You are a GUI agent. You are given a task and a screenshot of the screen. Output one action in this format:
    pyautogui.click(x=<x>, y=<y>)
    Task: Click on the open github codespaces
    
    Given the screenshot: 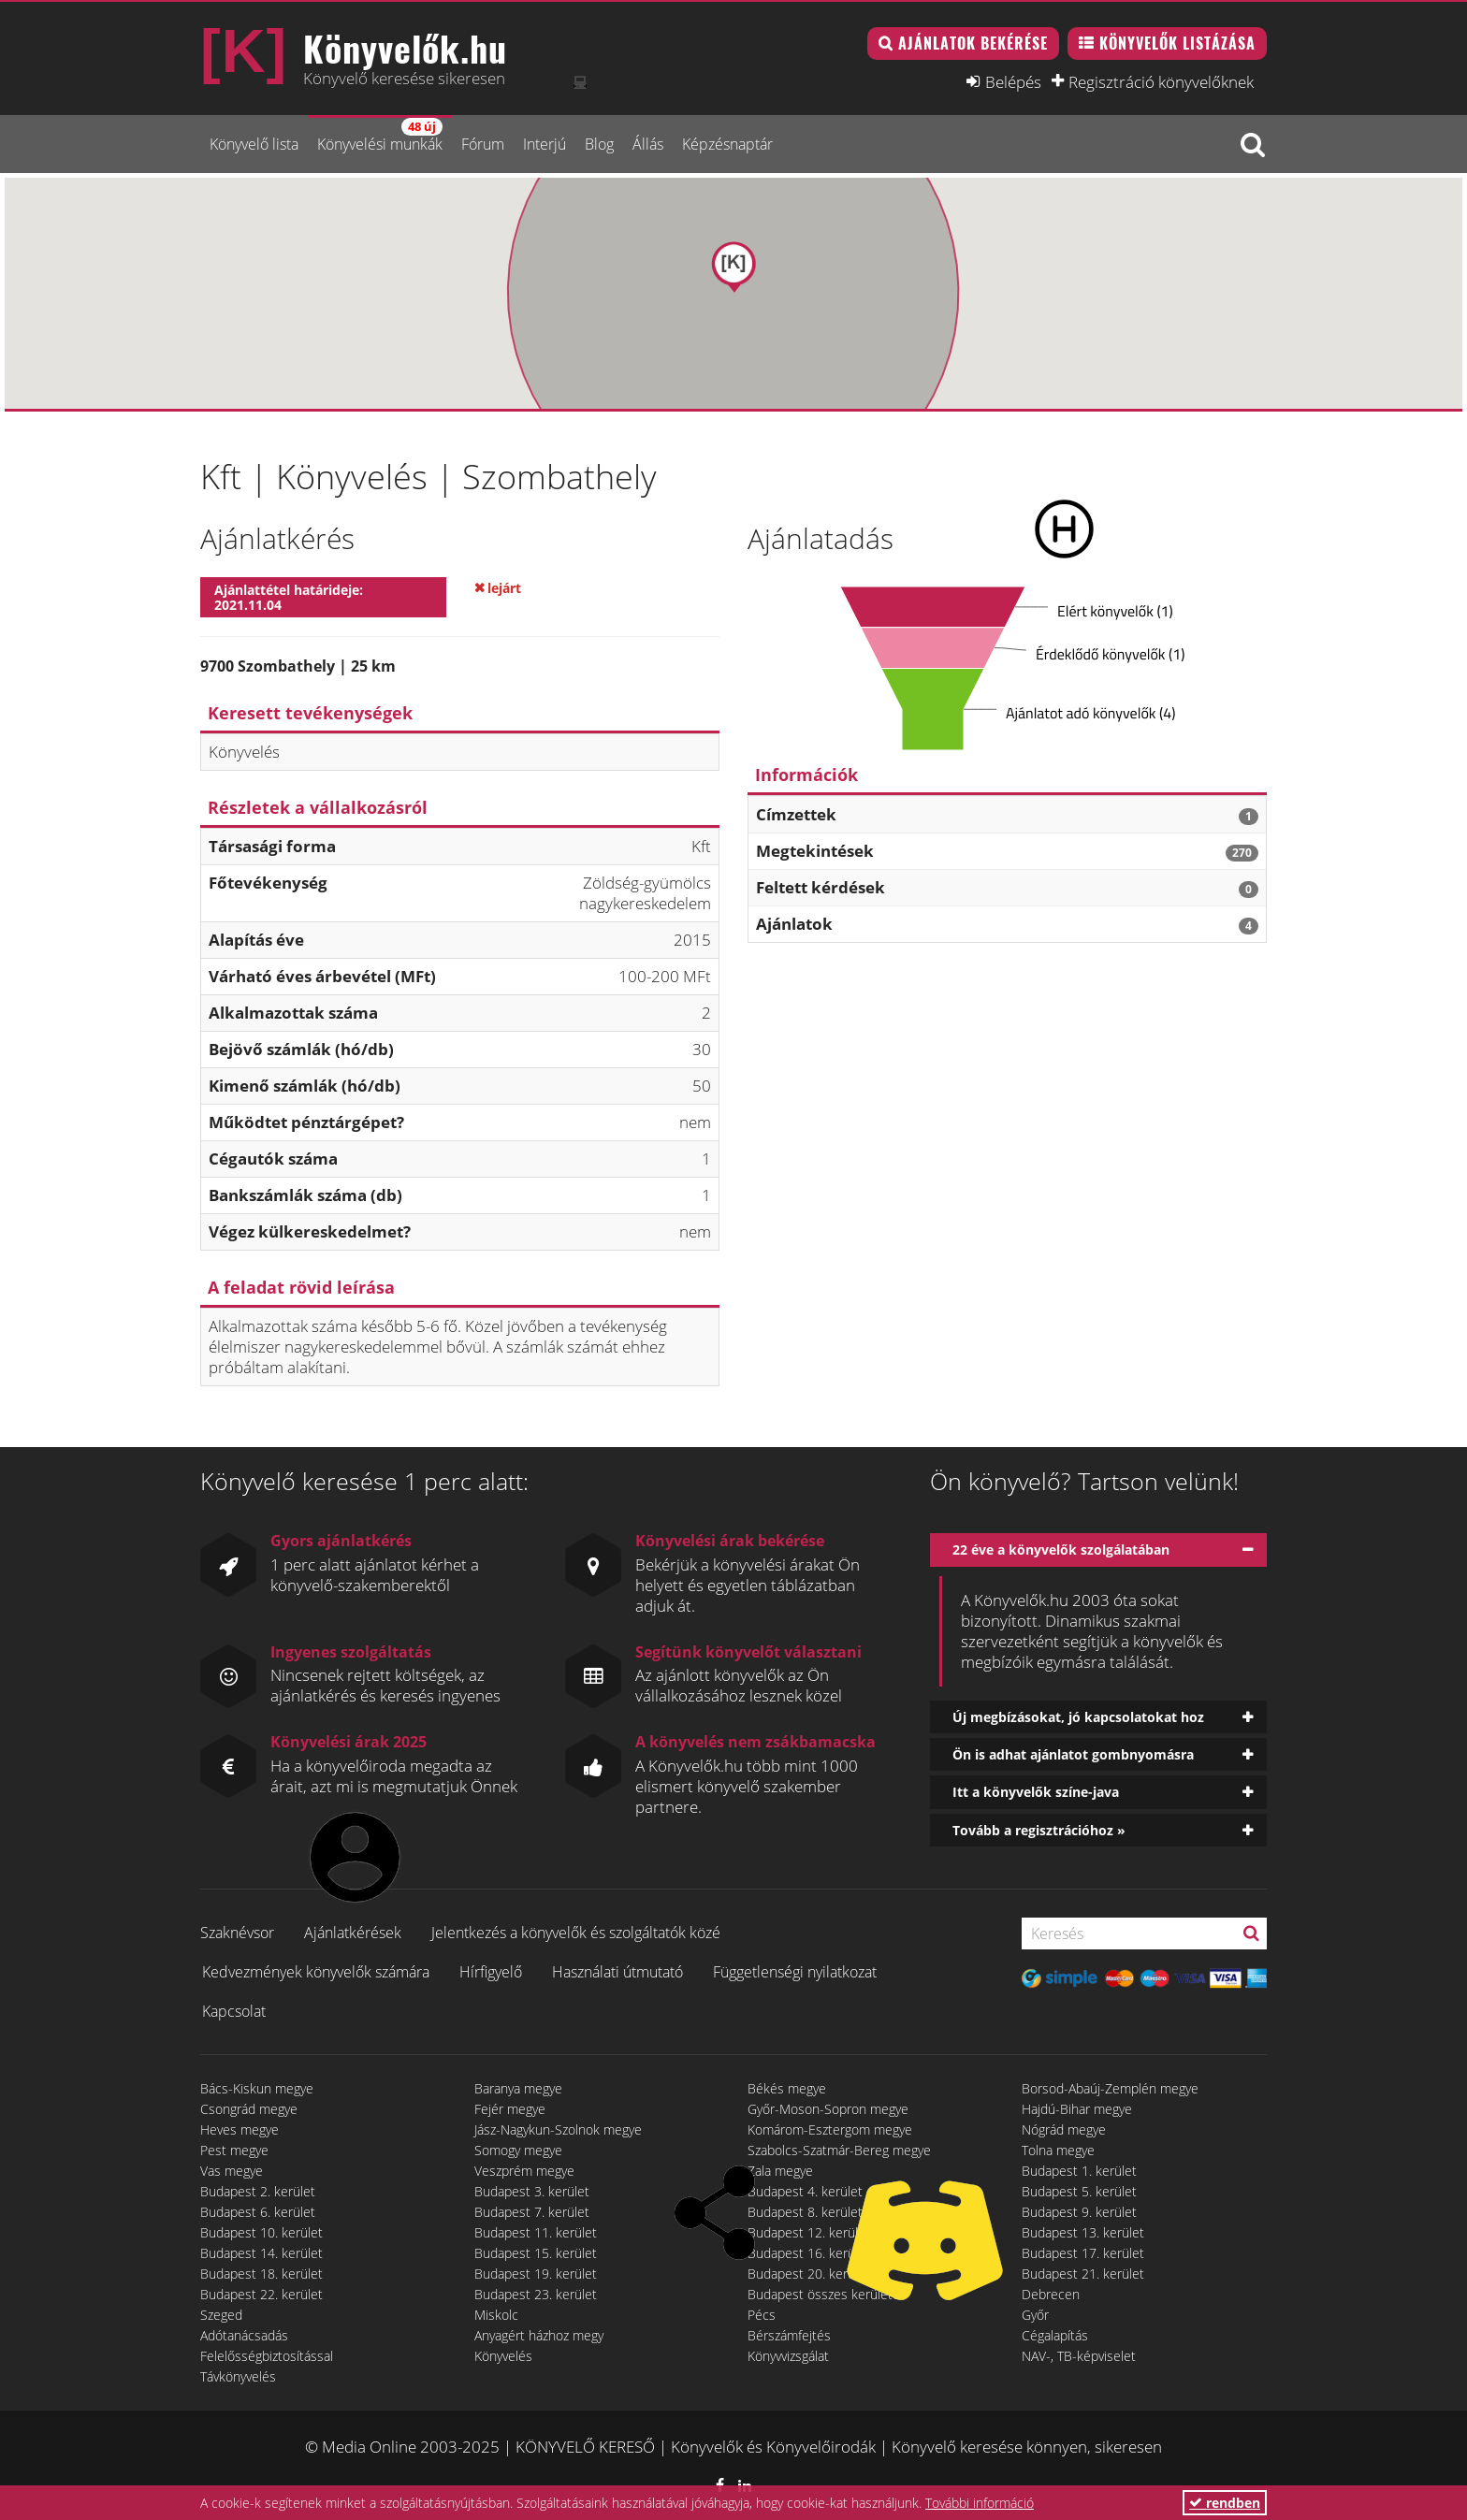 What is the action you would take?
    pyautogui.click(x=580, y=82)
    